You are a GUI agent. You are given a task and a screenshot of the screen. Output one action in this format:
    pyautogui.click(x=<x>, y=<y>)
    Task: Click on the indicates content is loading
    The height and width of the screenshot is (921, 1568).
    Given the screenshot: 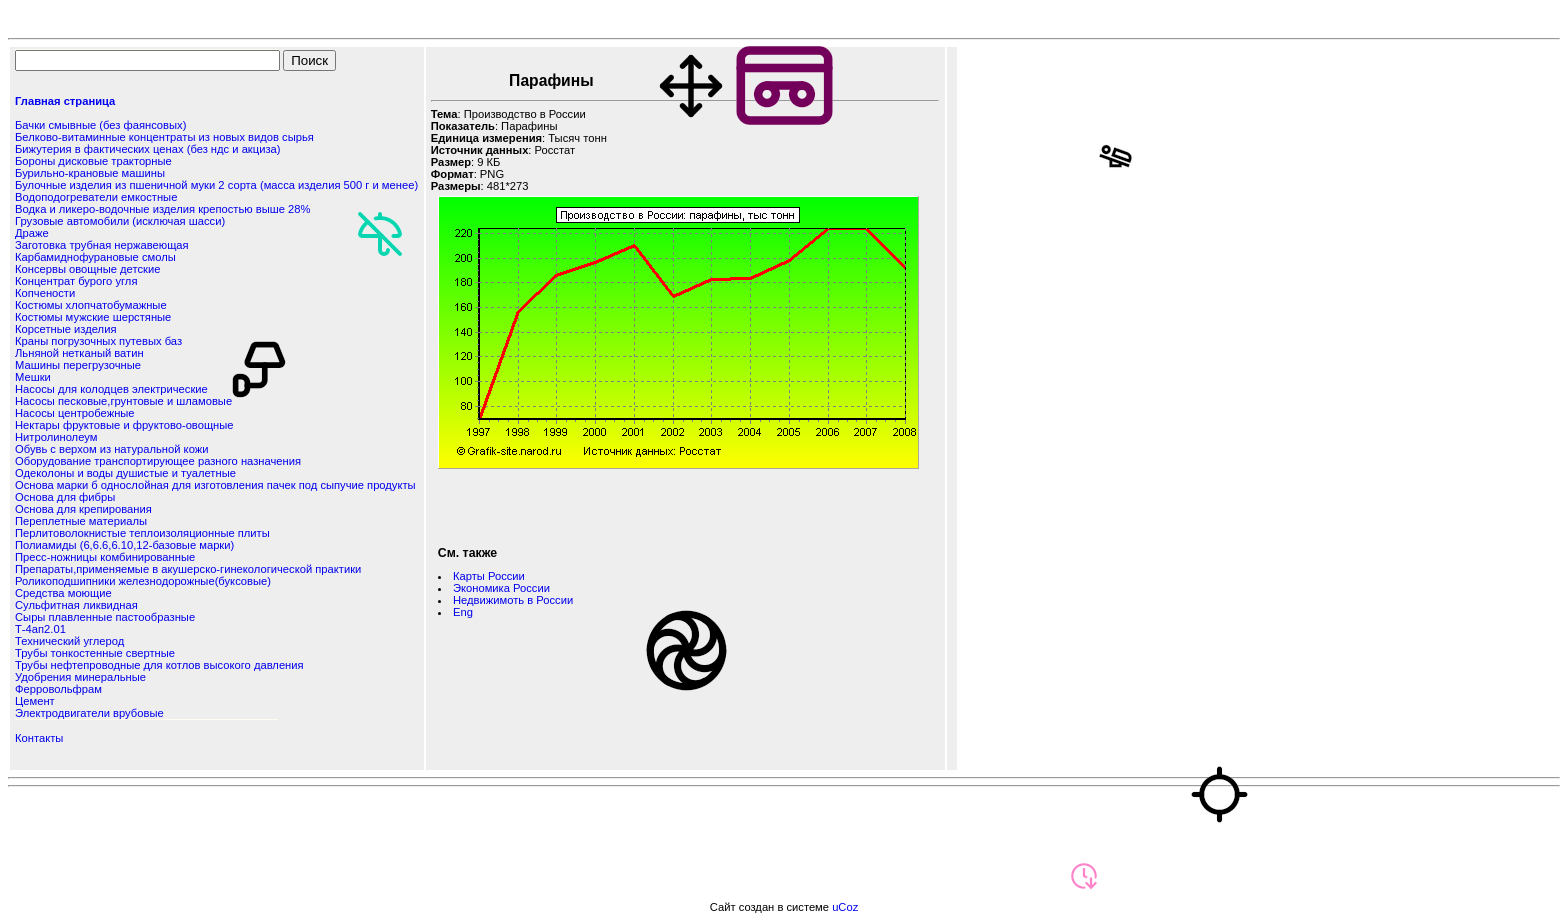 What is the action you would take?
    pyautogui.click(x=686, y=650)
    